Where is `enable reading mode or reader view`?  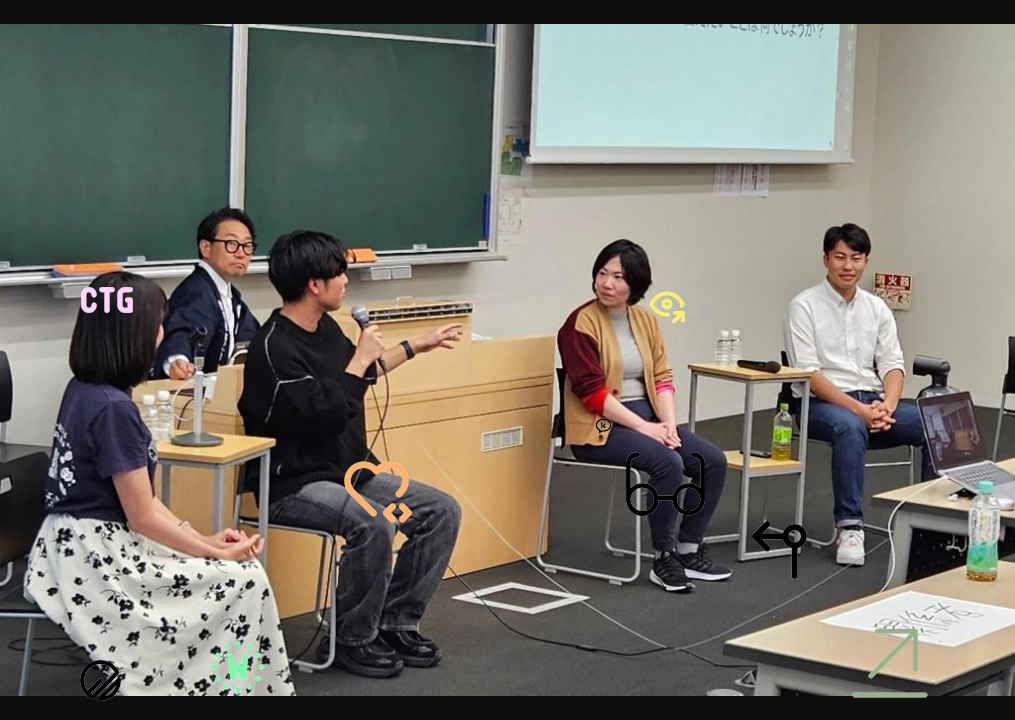
enable reading mode or reader view is located at coordinates (665, 485).